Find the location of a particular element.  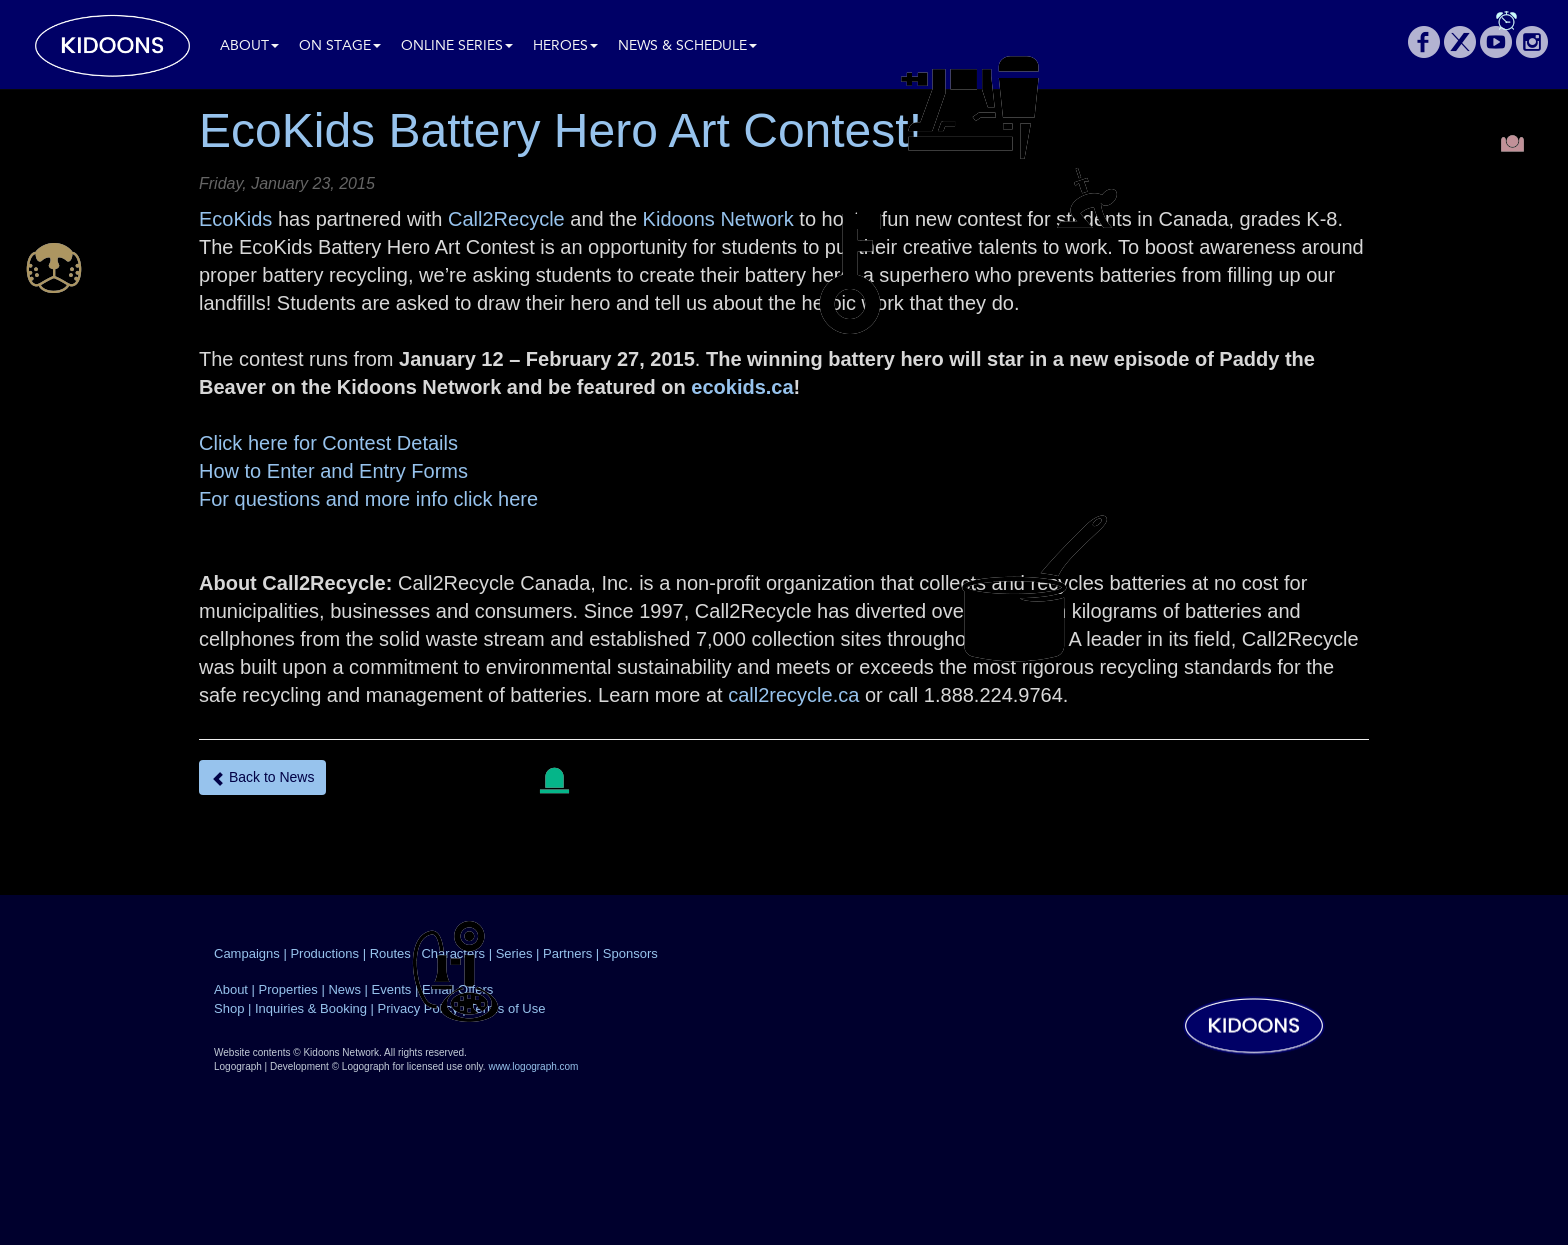

access pet or animal-related features is located at coordinates (54, 268).